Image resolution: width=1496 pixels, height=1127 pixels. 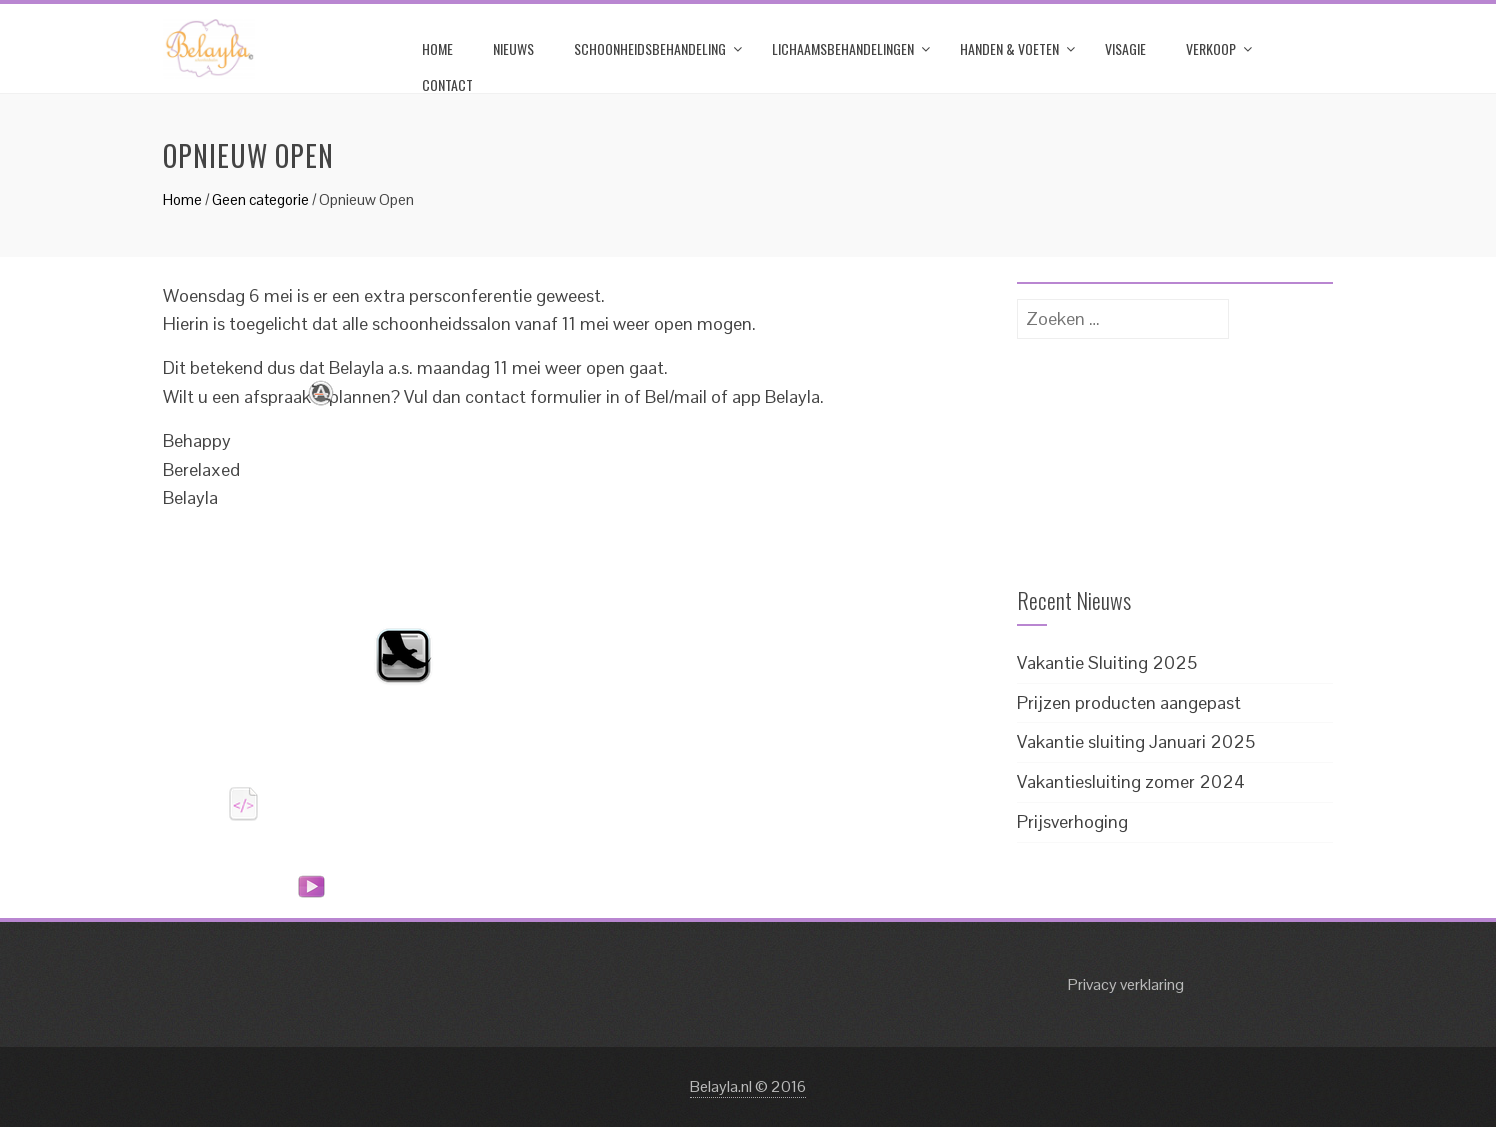 I want to click on open the GNOME Videos (Totem) media player, so click(x=311, y=886).